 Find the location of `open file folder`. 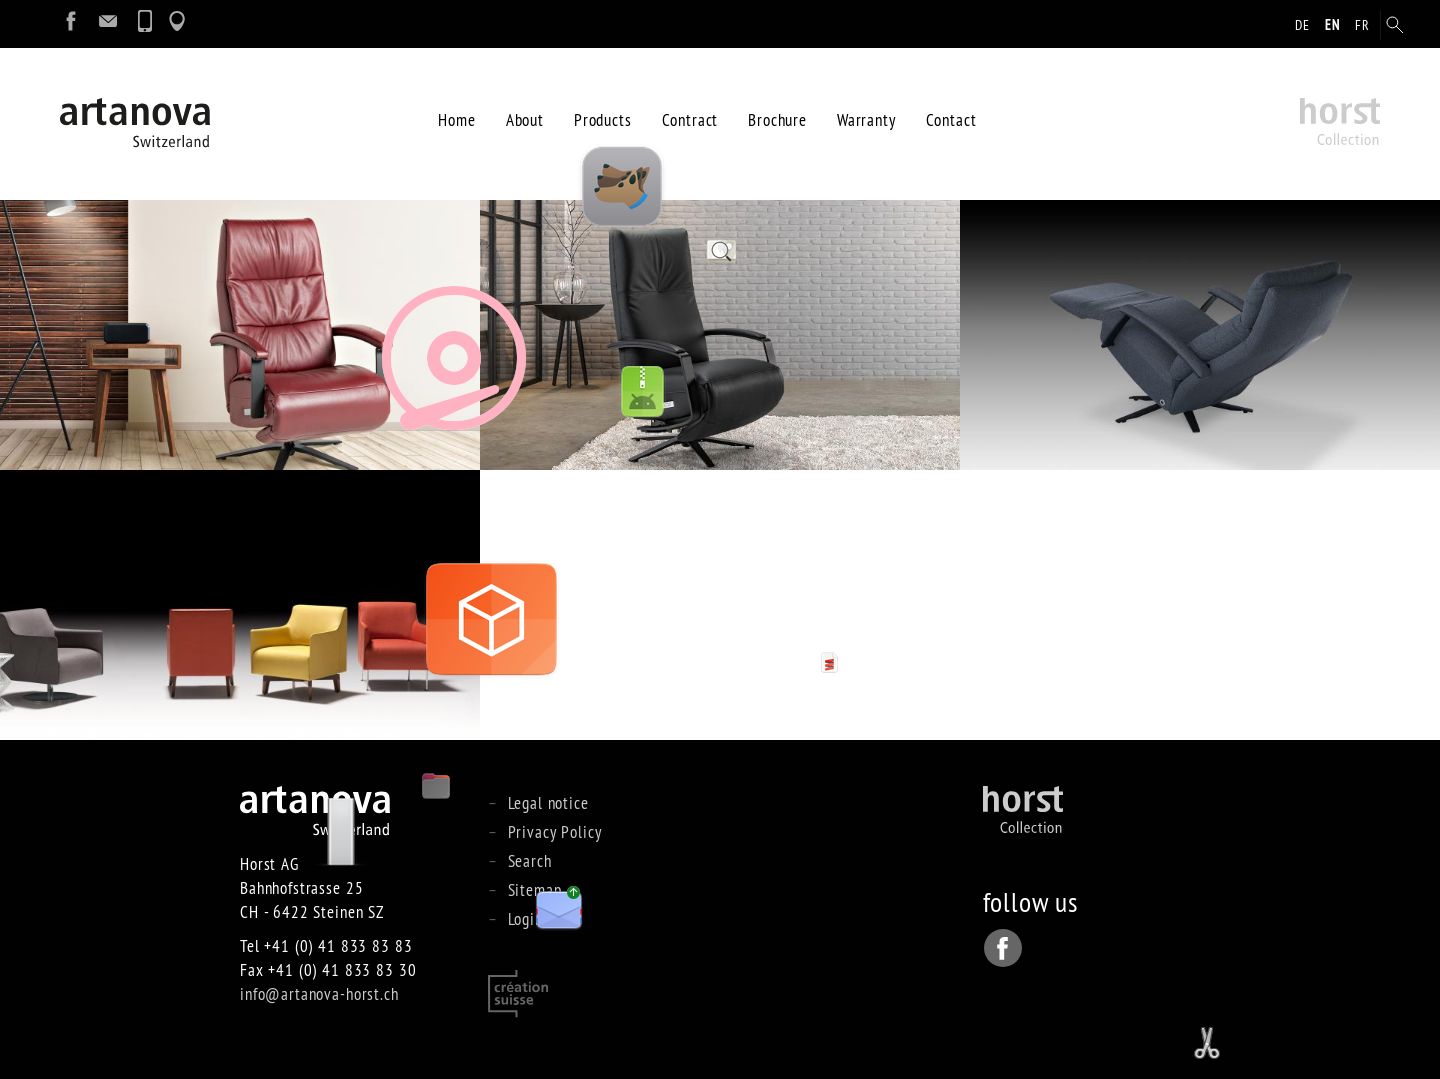

open file folder is located at coordinates (436, 786).